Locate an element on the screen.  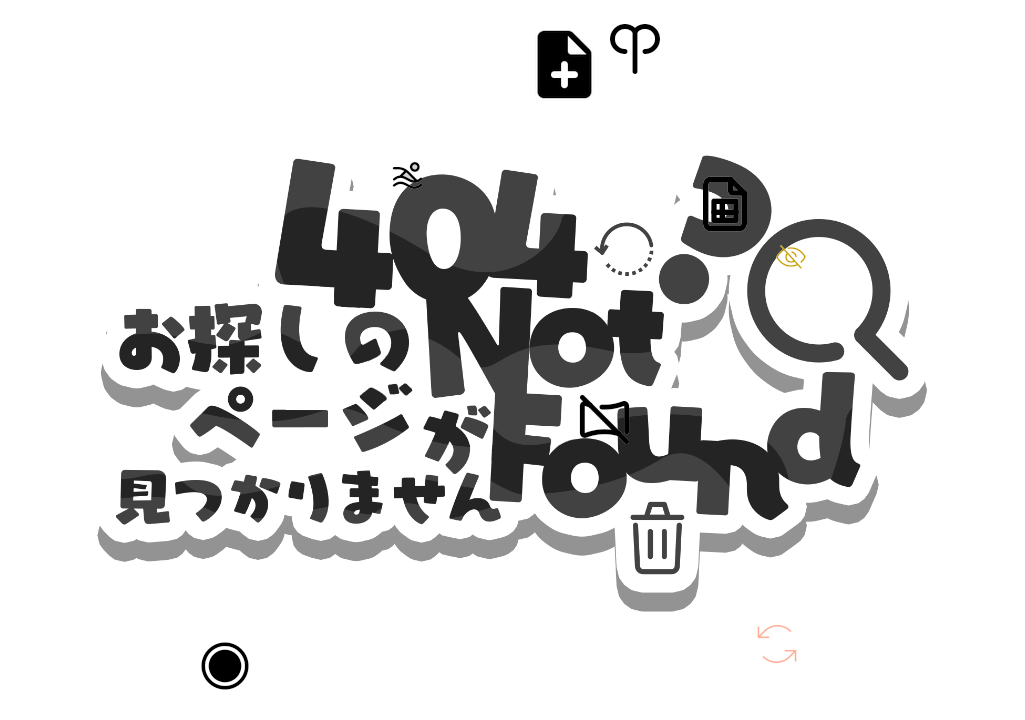
hide password or sensitive content is located at coordinates (791, 257).